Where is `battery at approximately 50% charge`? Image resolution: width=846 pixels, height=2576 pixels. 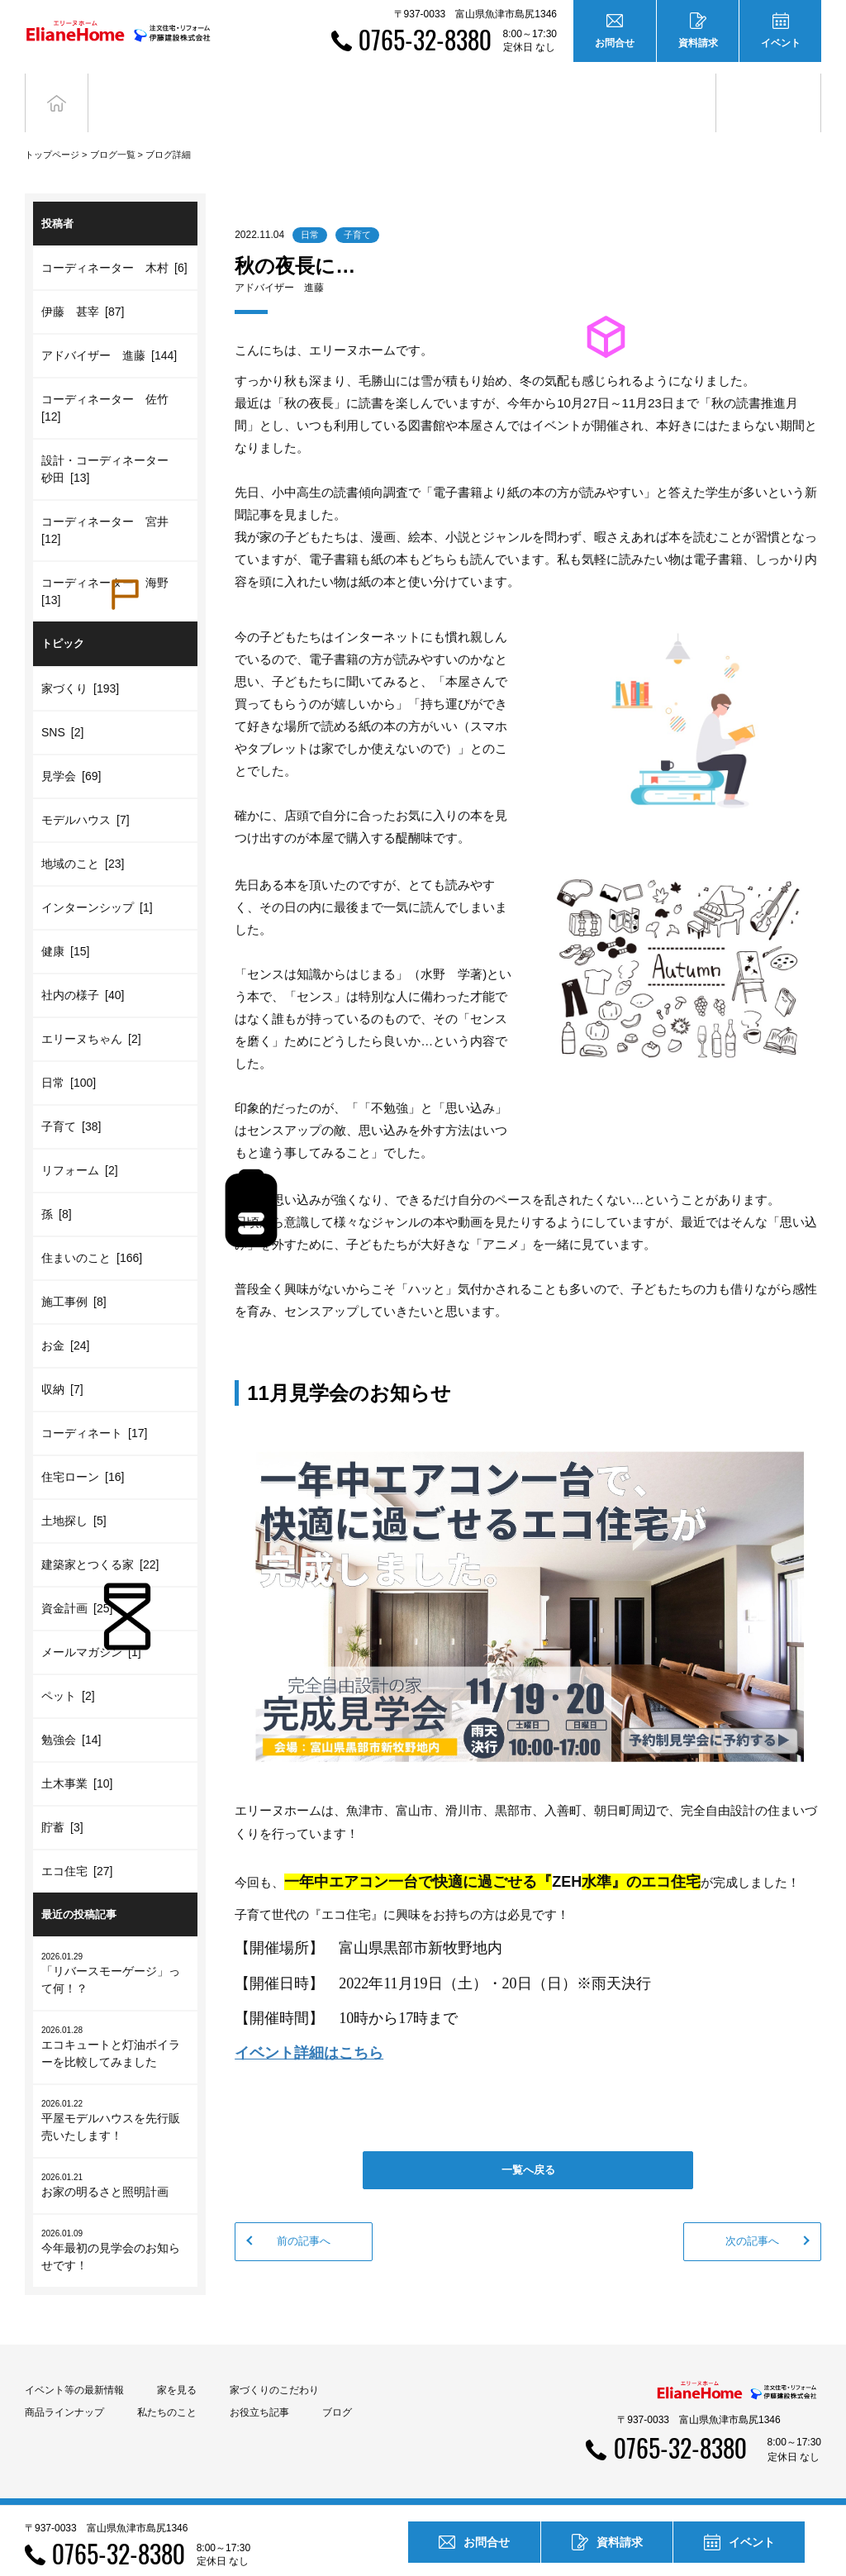
battery at approximately 50% charge is located at coordinates (251, 1208).